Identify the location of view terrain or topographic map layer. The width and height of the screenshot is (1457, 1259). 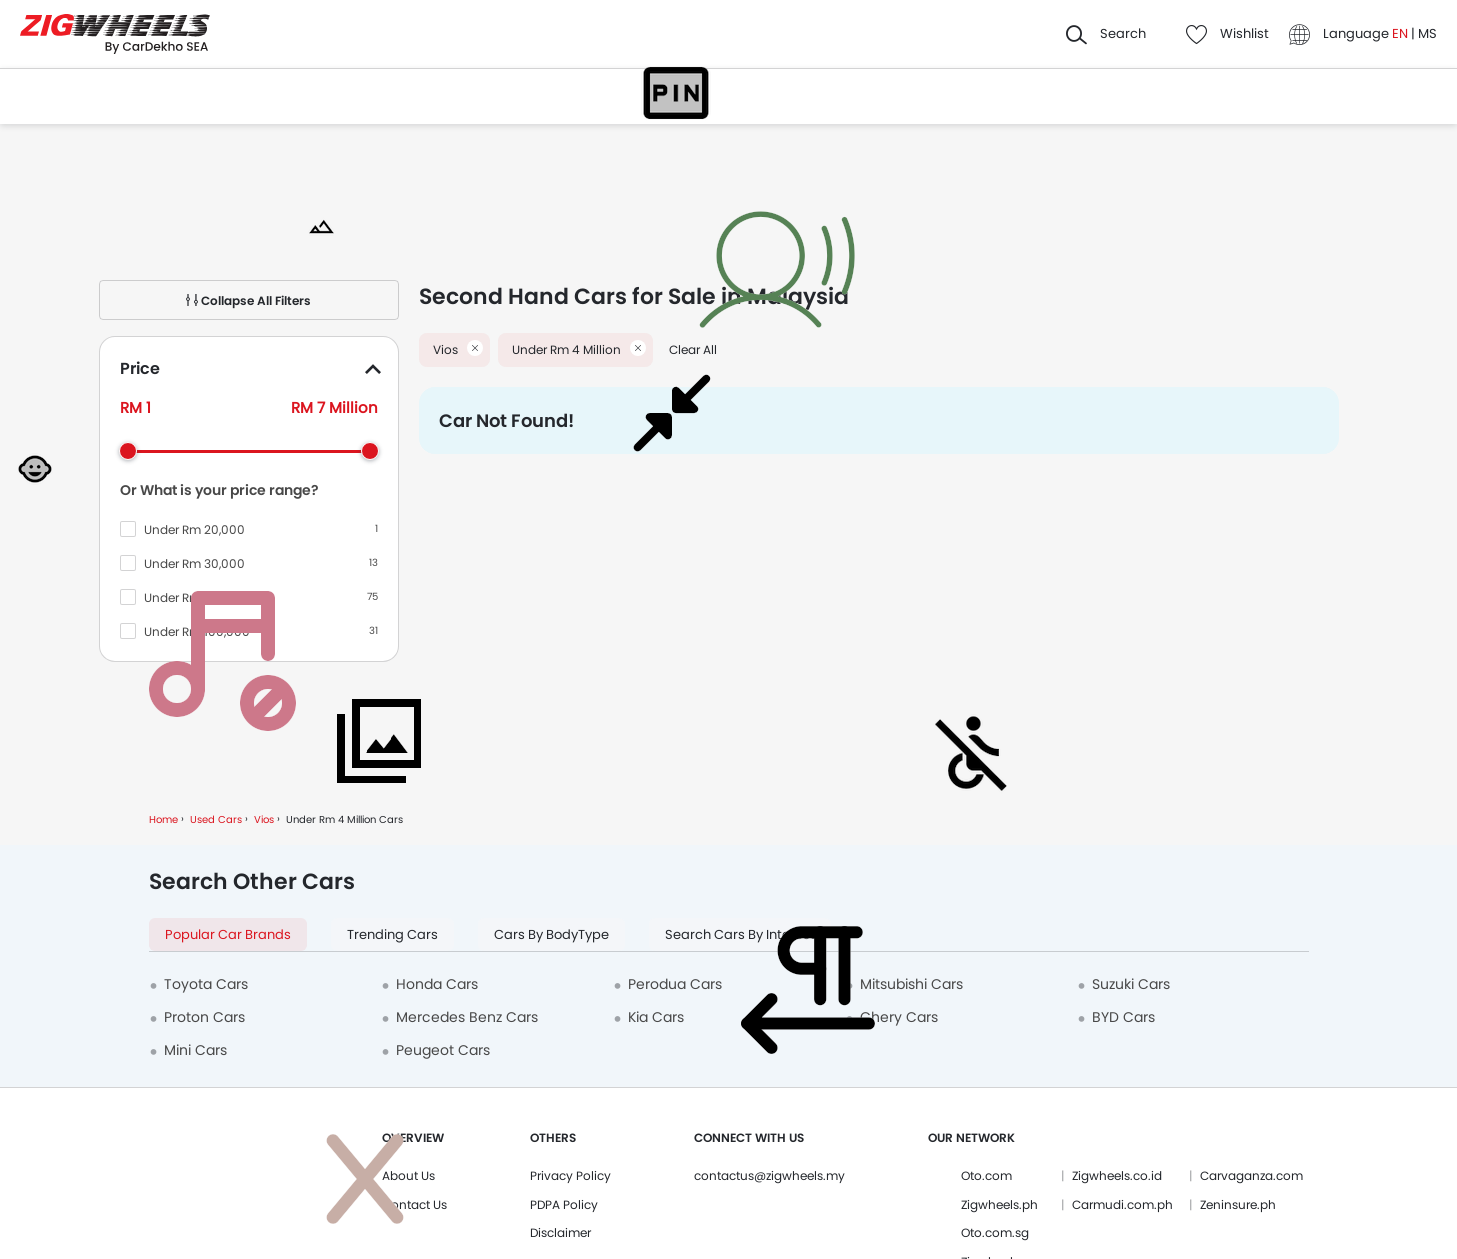
(321, 226).